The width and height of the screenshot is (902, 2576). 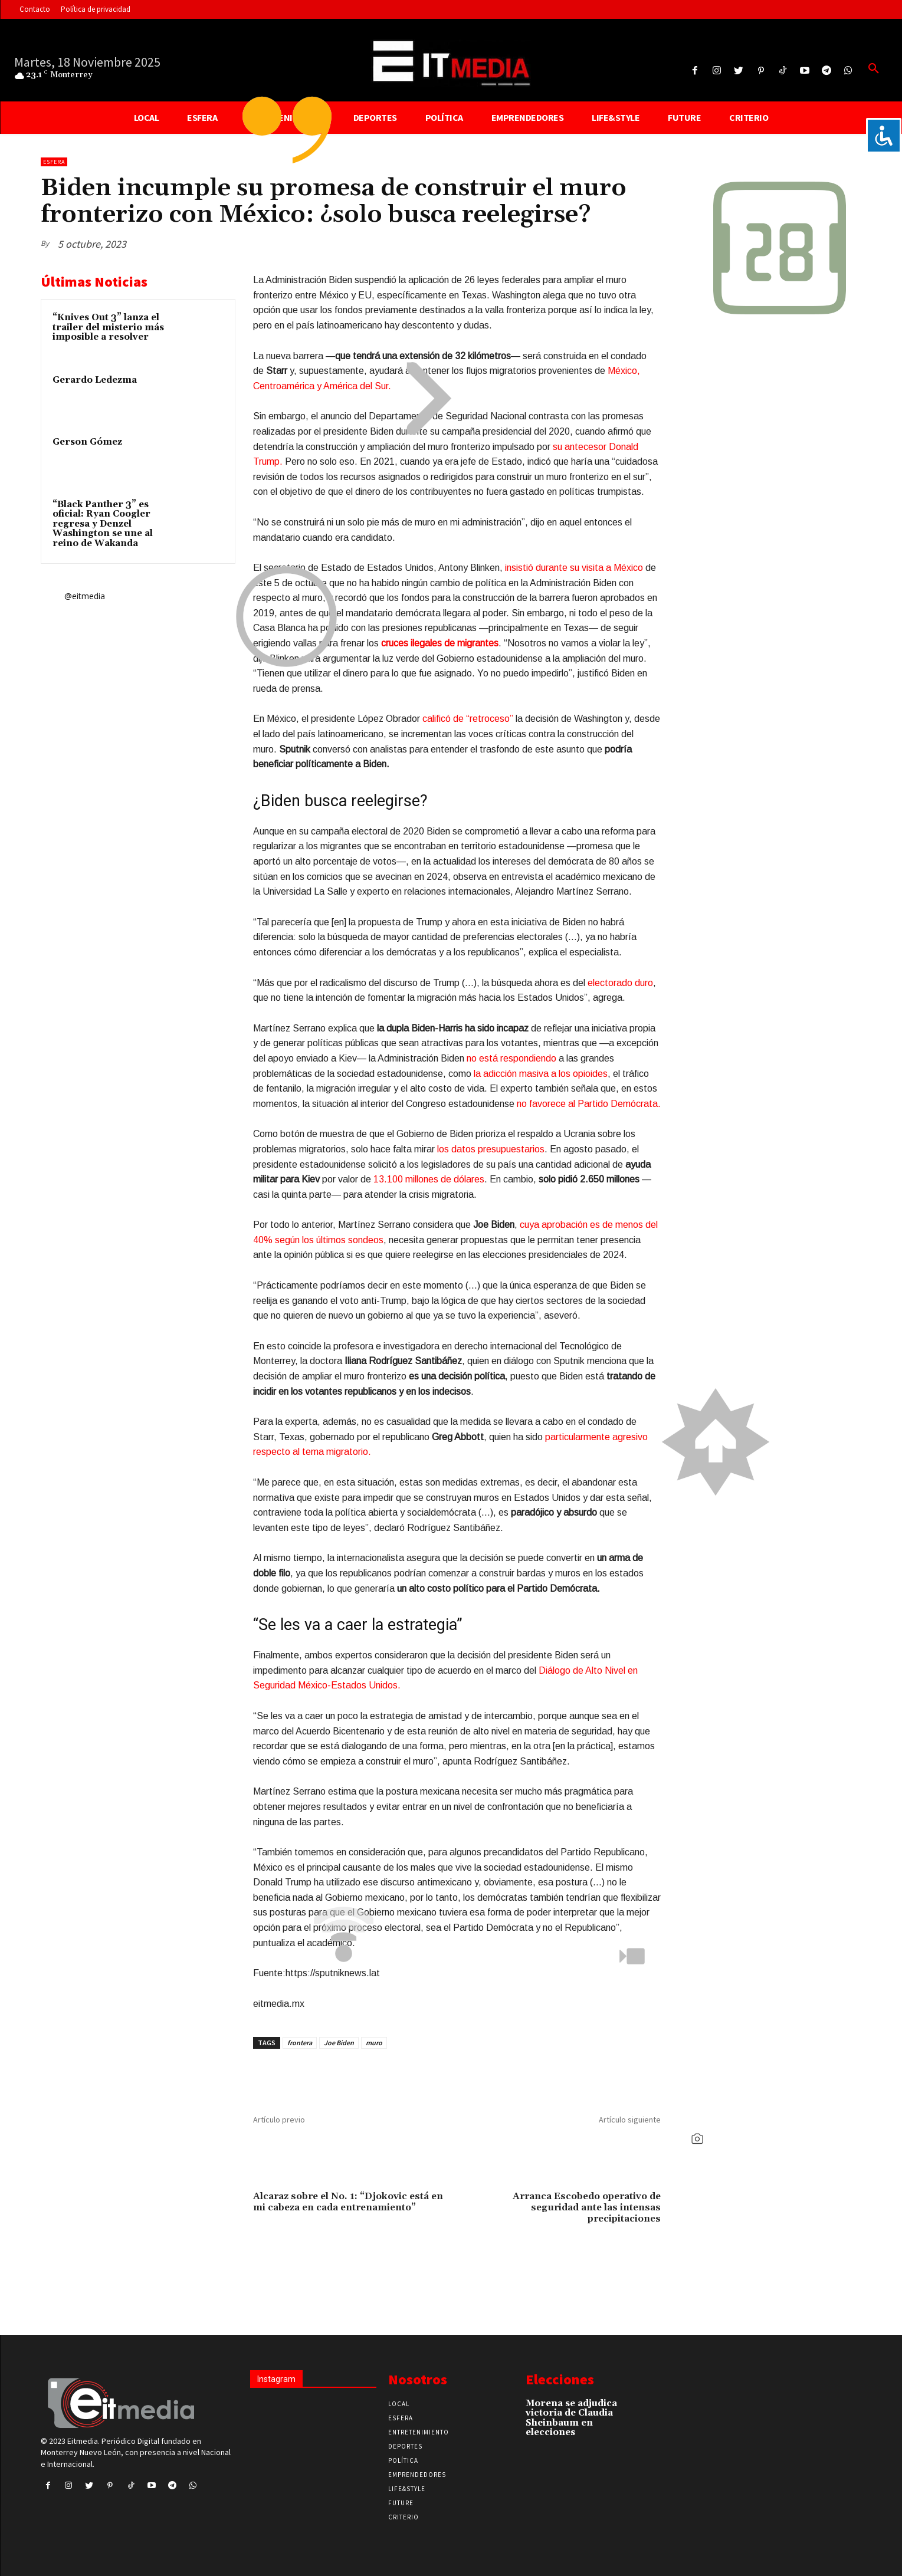 I want to click on unselected radio button option, so click(x=286, y=616).